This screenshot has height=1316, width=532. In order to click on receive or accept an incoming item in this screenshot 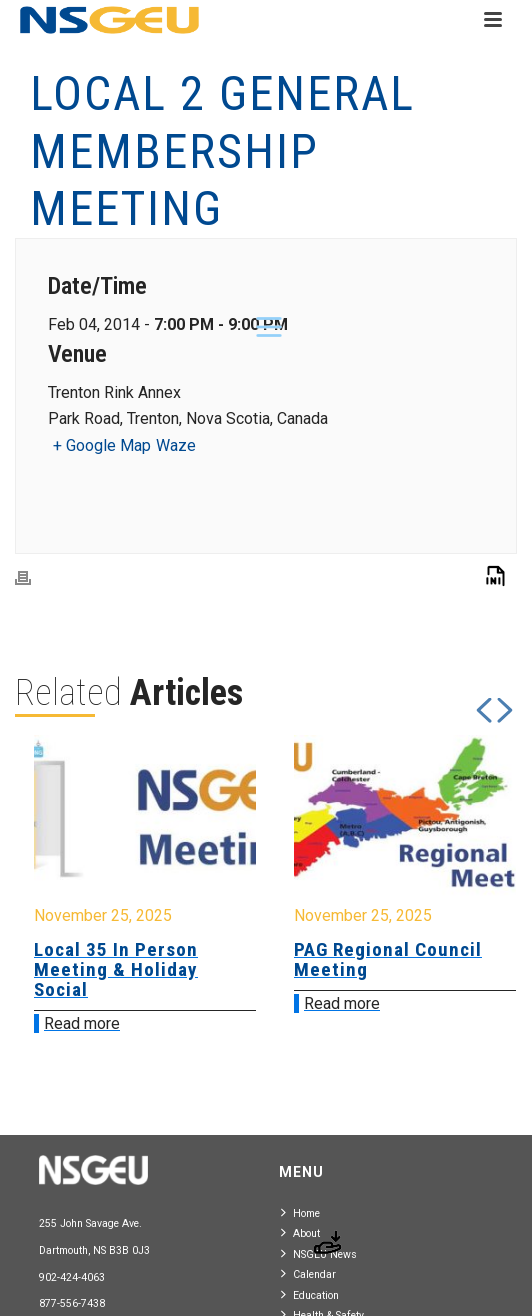, I will do `click(328, 1243)`.